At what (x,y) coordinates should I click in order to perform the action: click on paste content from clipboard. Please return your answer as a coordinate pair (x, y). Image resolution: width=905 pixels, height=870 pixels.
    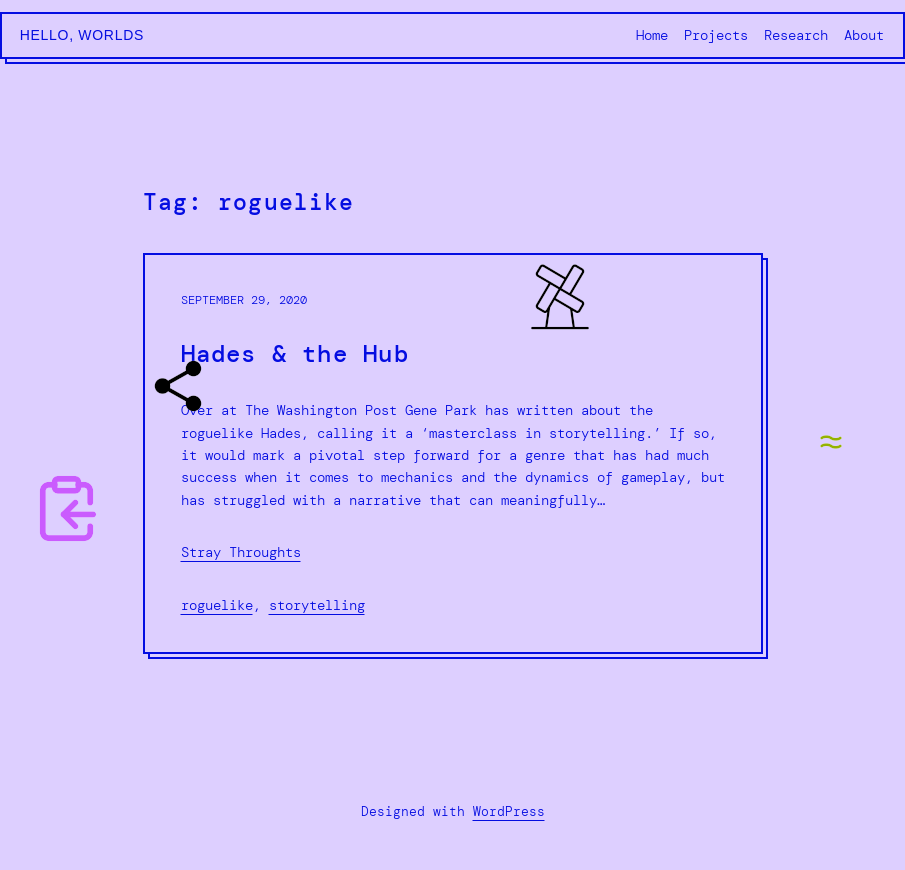
    Looking at the image, I should click on (66, 508).